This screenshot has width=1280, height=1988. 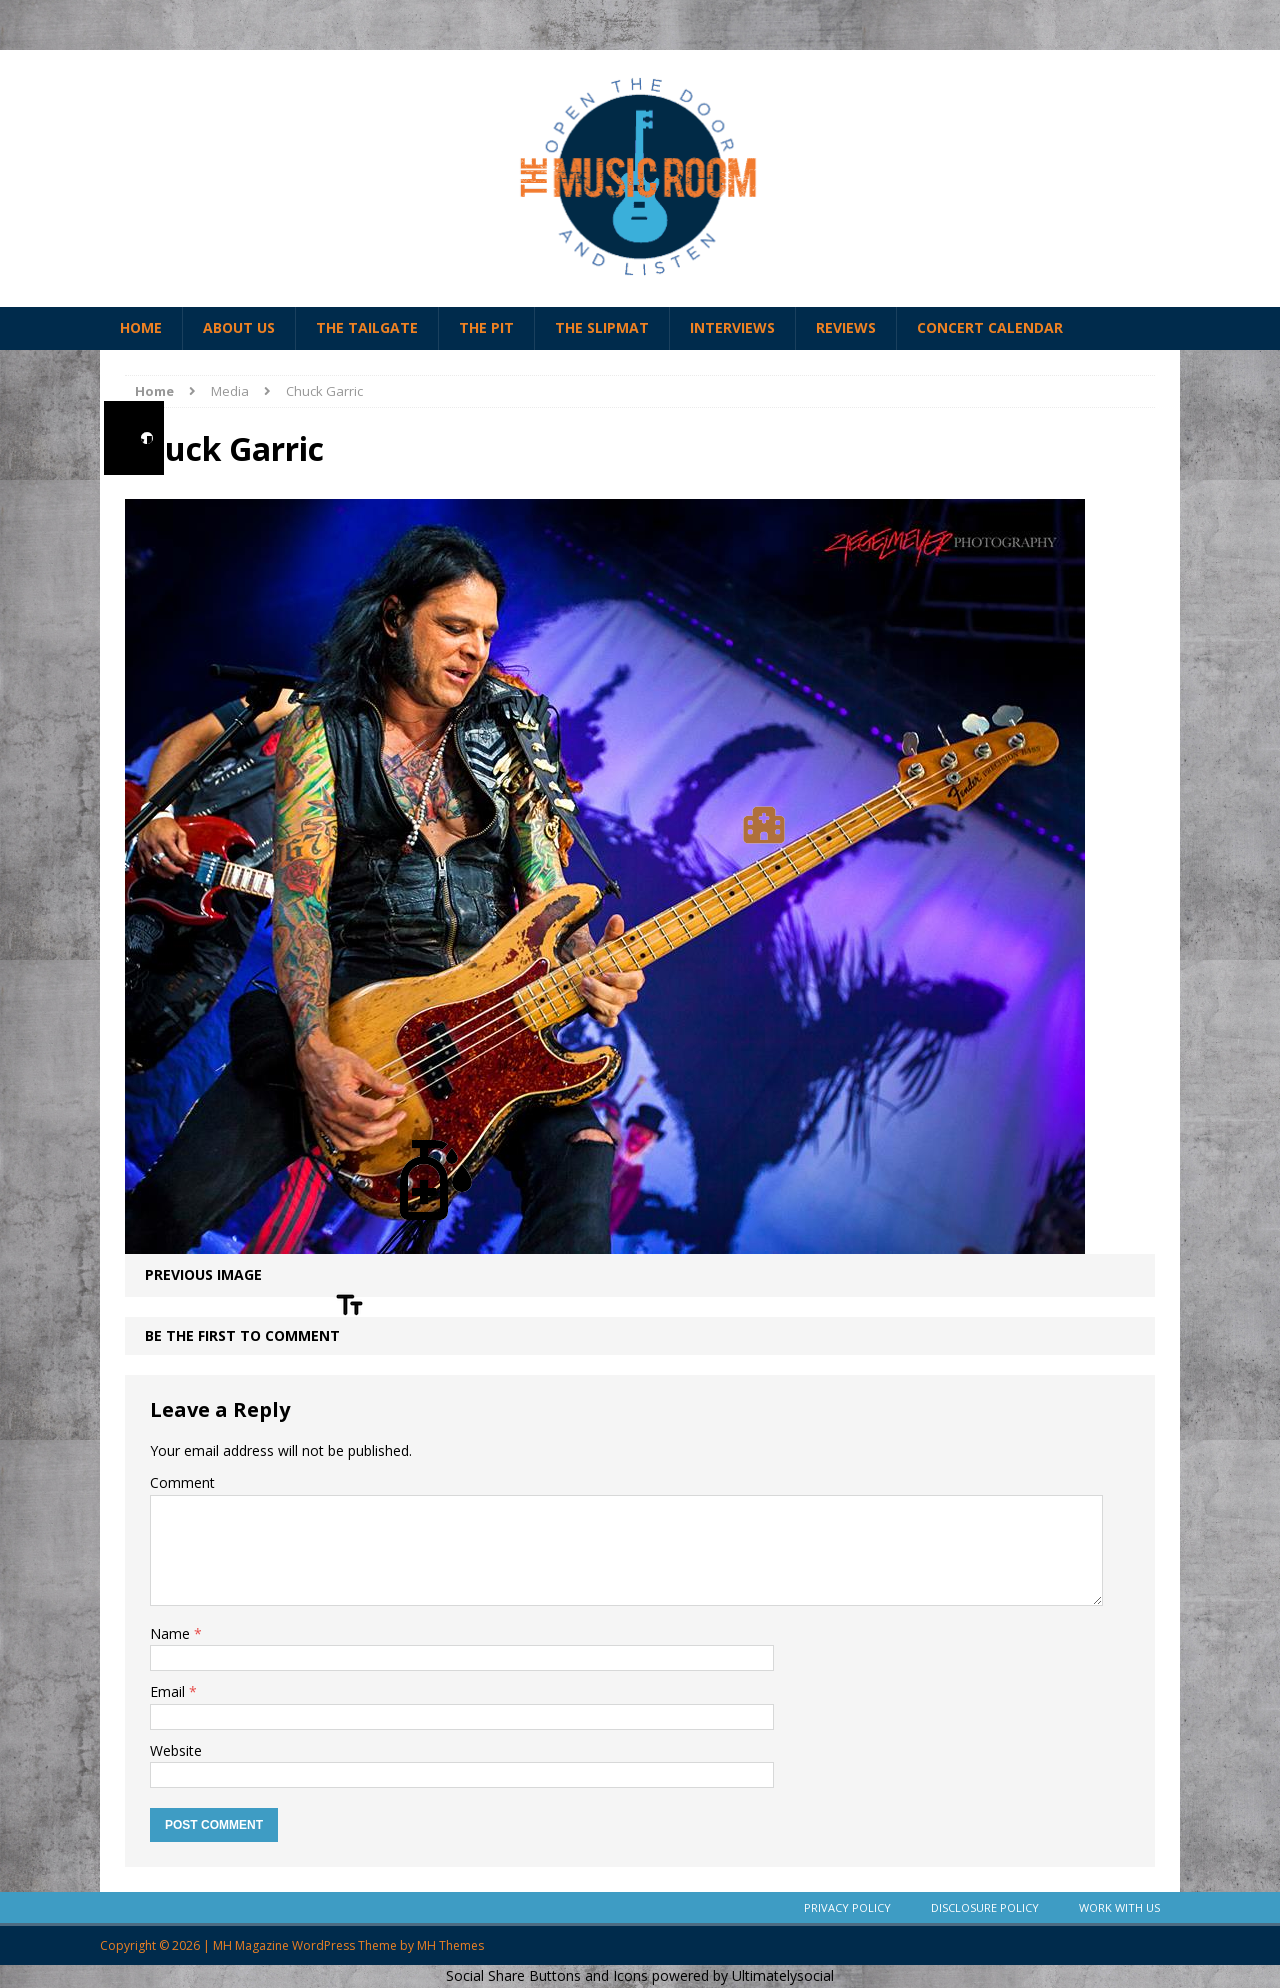 I want to click on view door sensor status, so click(x=134, y=438).